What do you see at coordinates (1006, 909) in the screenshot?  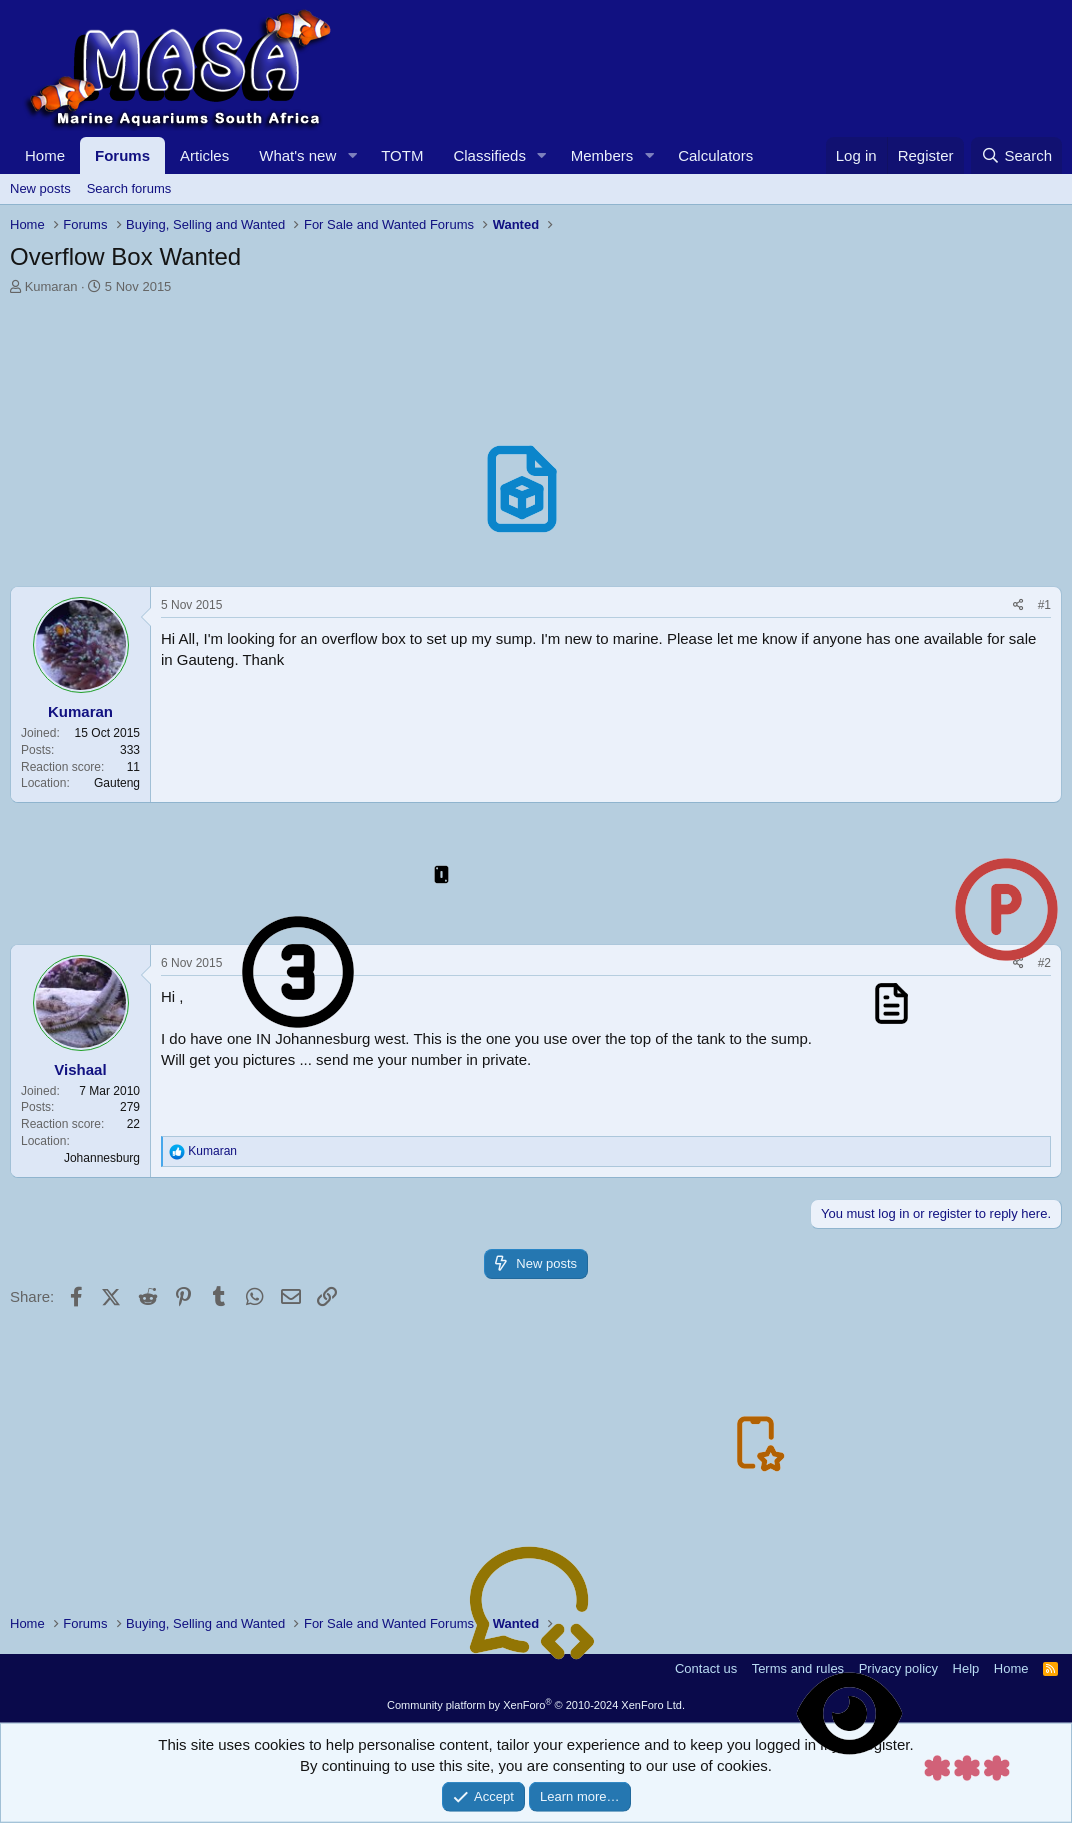 I see `parking available or parking location` at bounding box center [1006, 909].